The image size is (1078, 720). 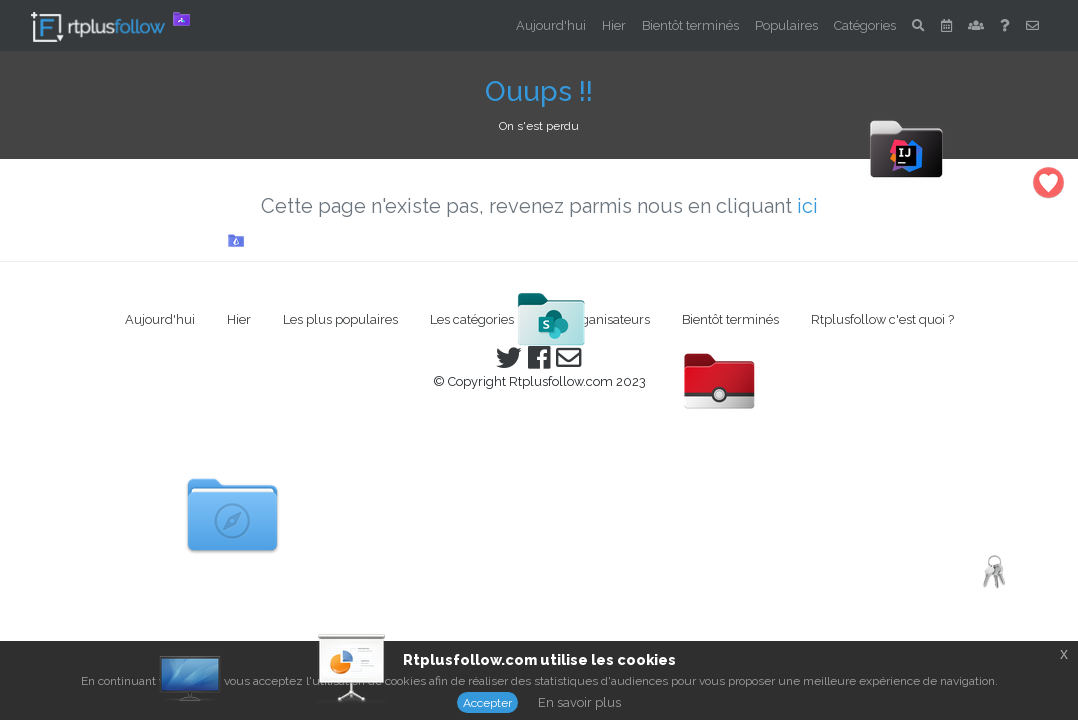 What do you see at coordinates (190, 672) in the screenshot?
I see `display settings for connected monitor` at bounding box center [190, 672].